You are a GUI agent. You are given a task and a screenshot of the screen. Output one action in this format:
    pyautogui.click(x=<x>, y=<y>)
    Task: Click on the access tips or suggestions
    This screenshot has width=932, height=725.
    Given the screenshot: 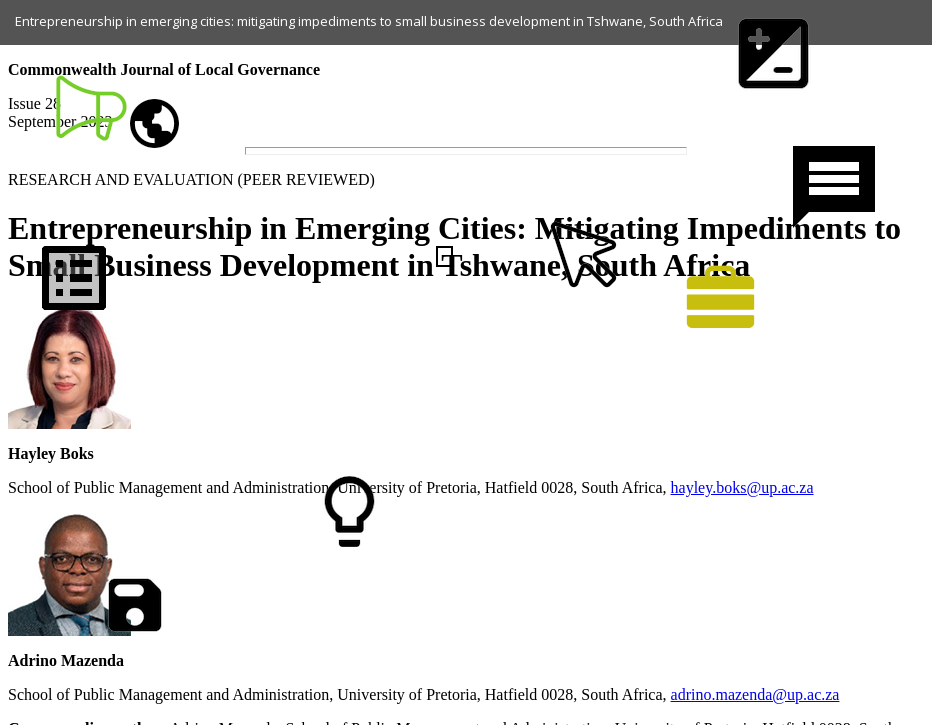 What is the action you would take?
    pyautogui.click(x=349, y=511)
    